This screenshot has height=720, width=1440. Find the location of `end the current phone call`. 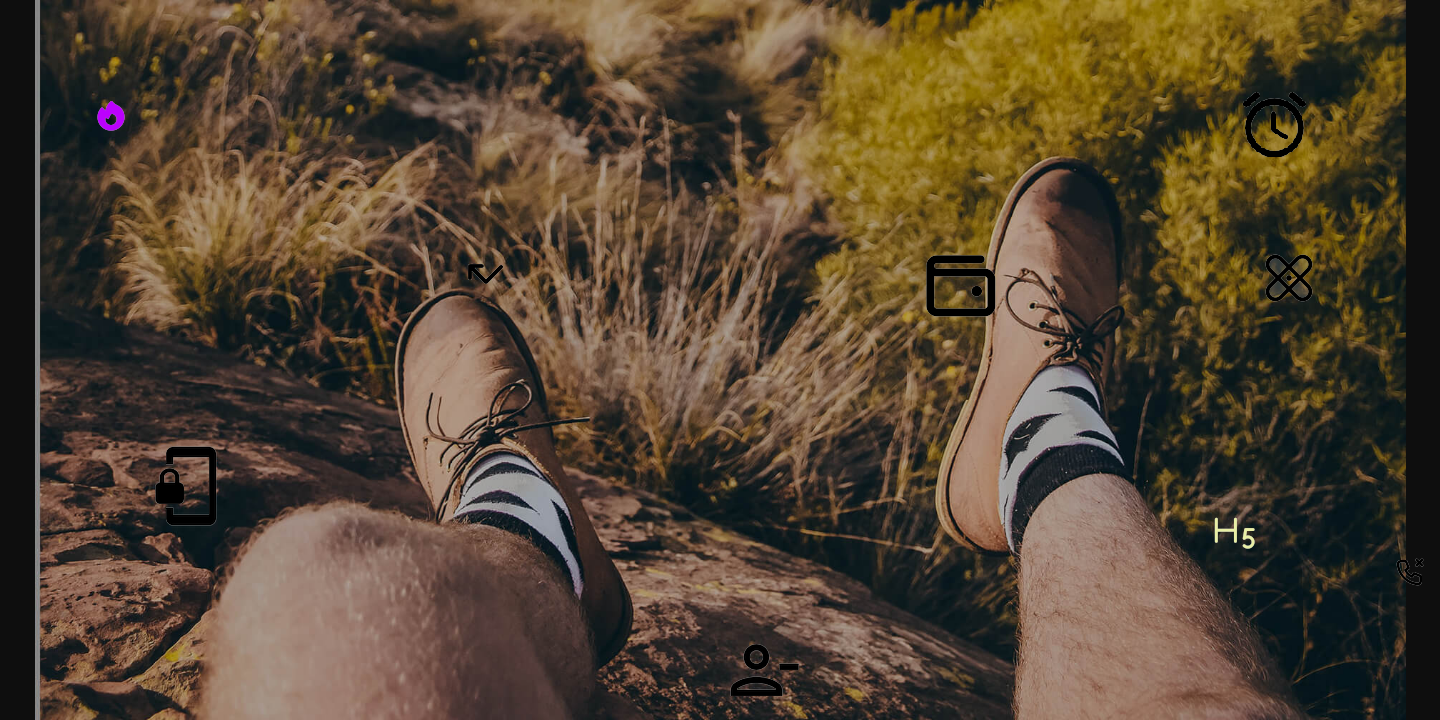

end the current phone call is located at coordinates (1410, 572).